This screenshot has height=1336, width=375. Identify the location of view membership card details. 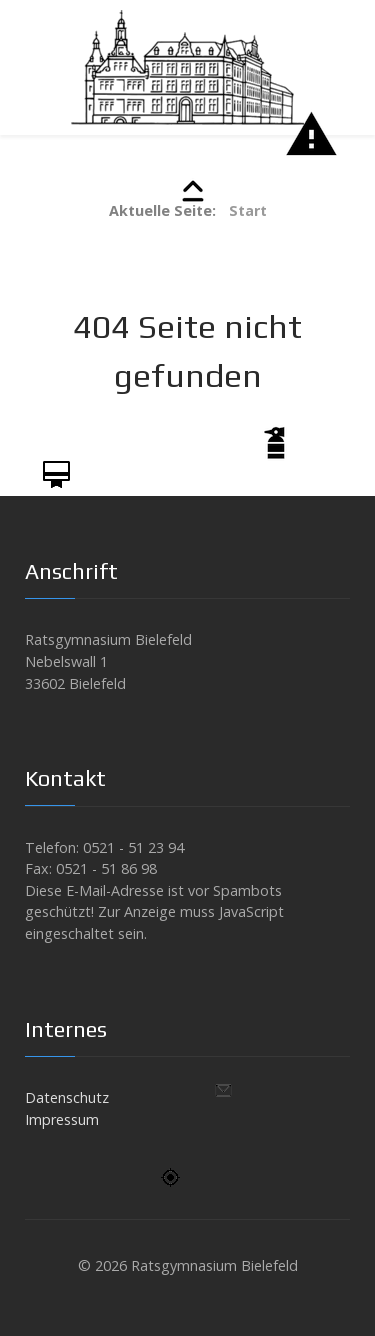
(56, 474).